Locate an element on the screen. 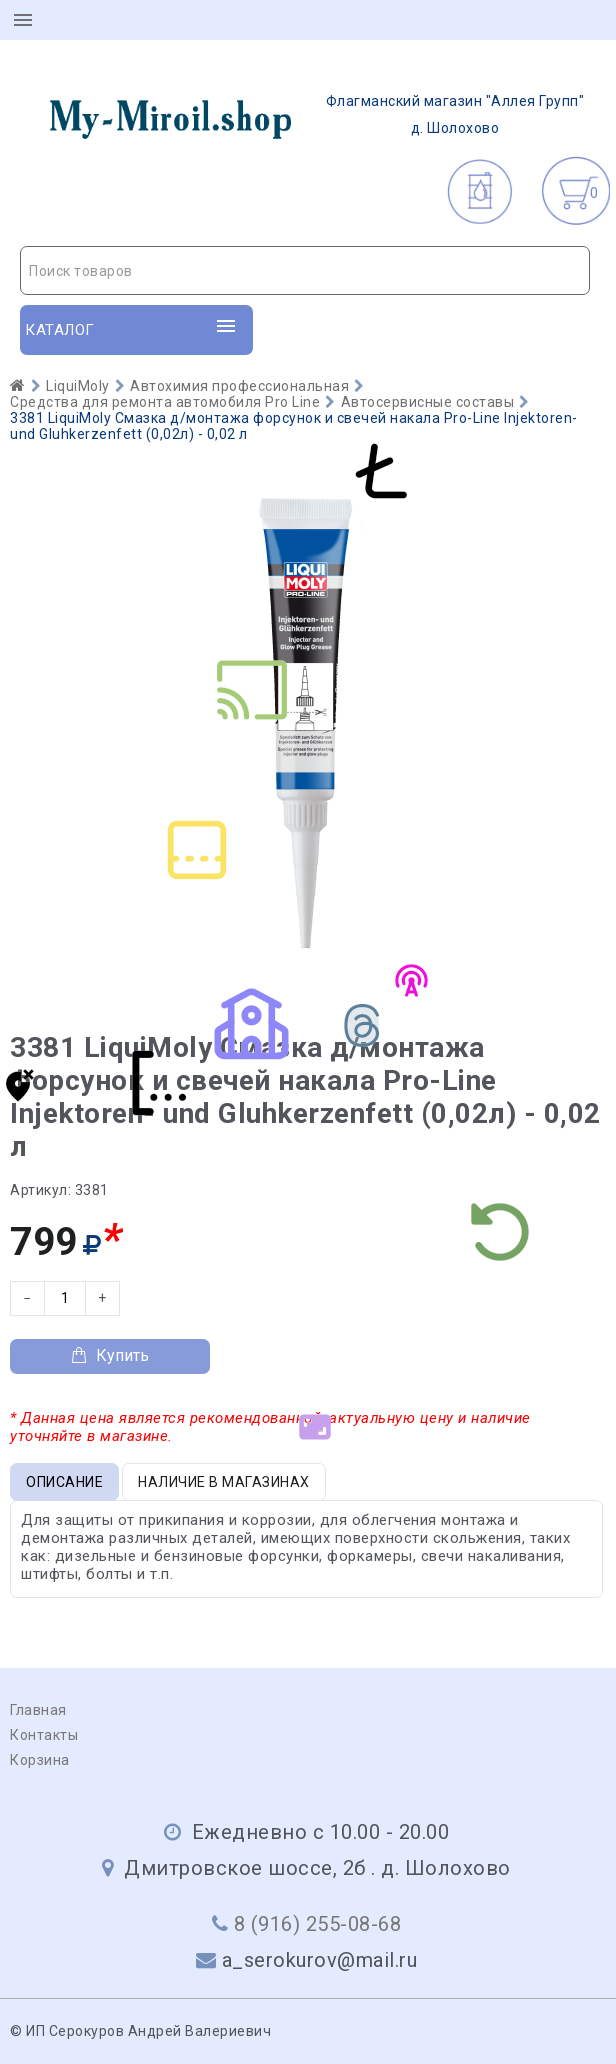  adjust image or video aspect ratio is located at coordinates (315, 1427).